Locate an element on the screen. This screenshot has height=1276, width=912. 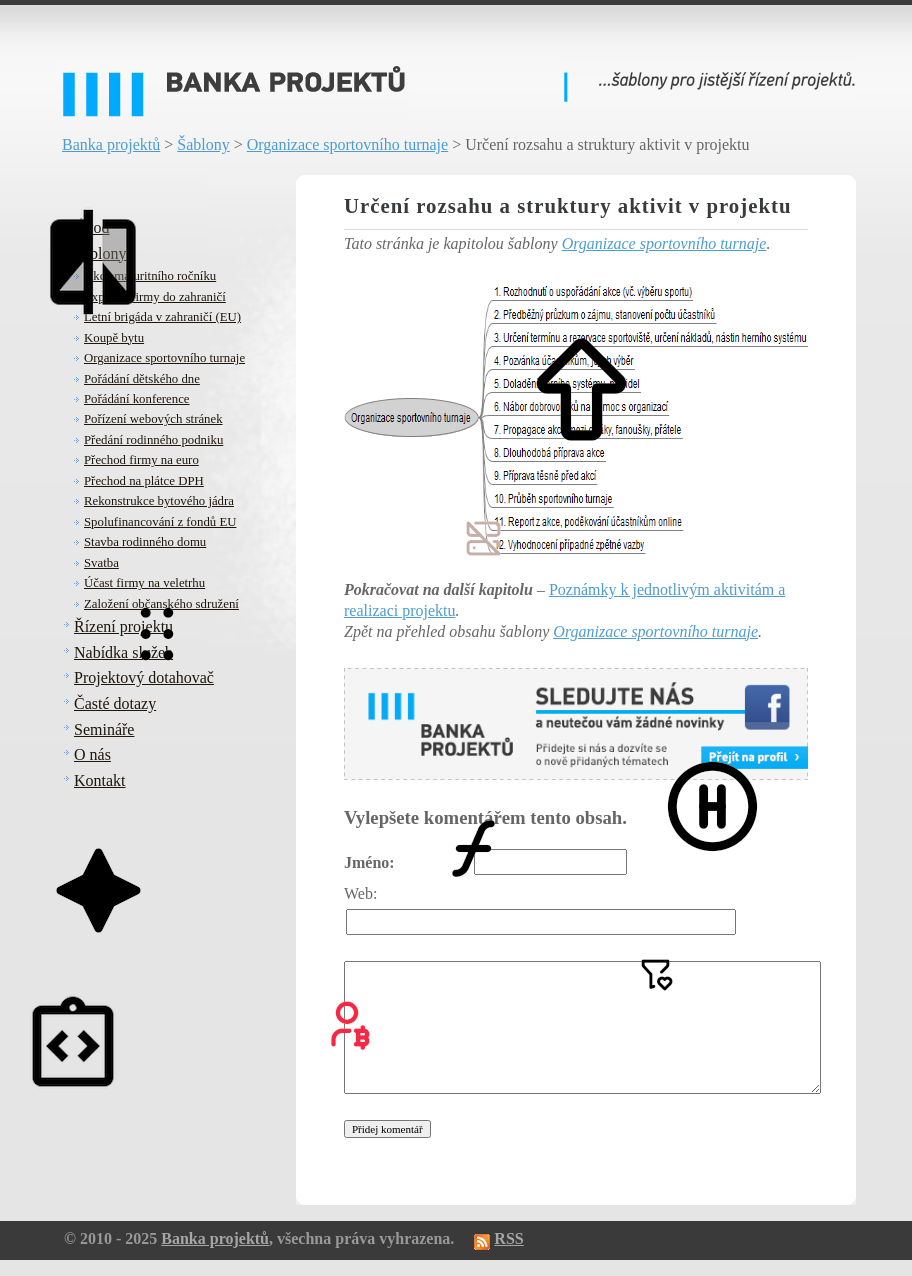
indicates a special or featured item is located at coordinates (98, 890).